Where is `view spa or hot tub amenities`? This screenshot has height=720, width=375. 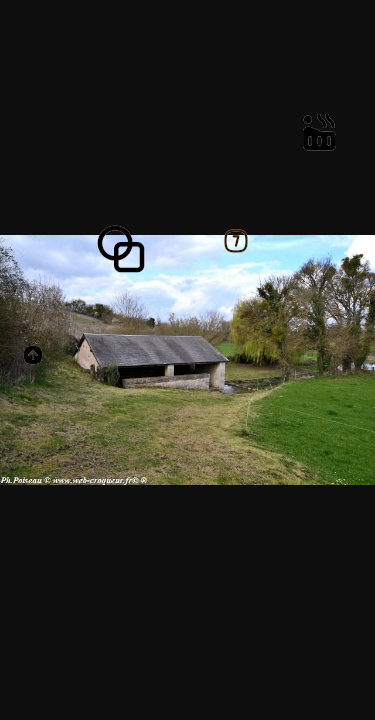 view spa or hot tub amenities is located at coordinates (319, 131).